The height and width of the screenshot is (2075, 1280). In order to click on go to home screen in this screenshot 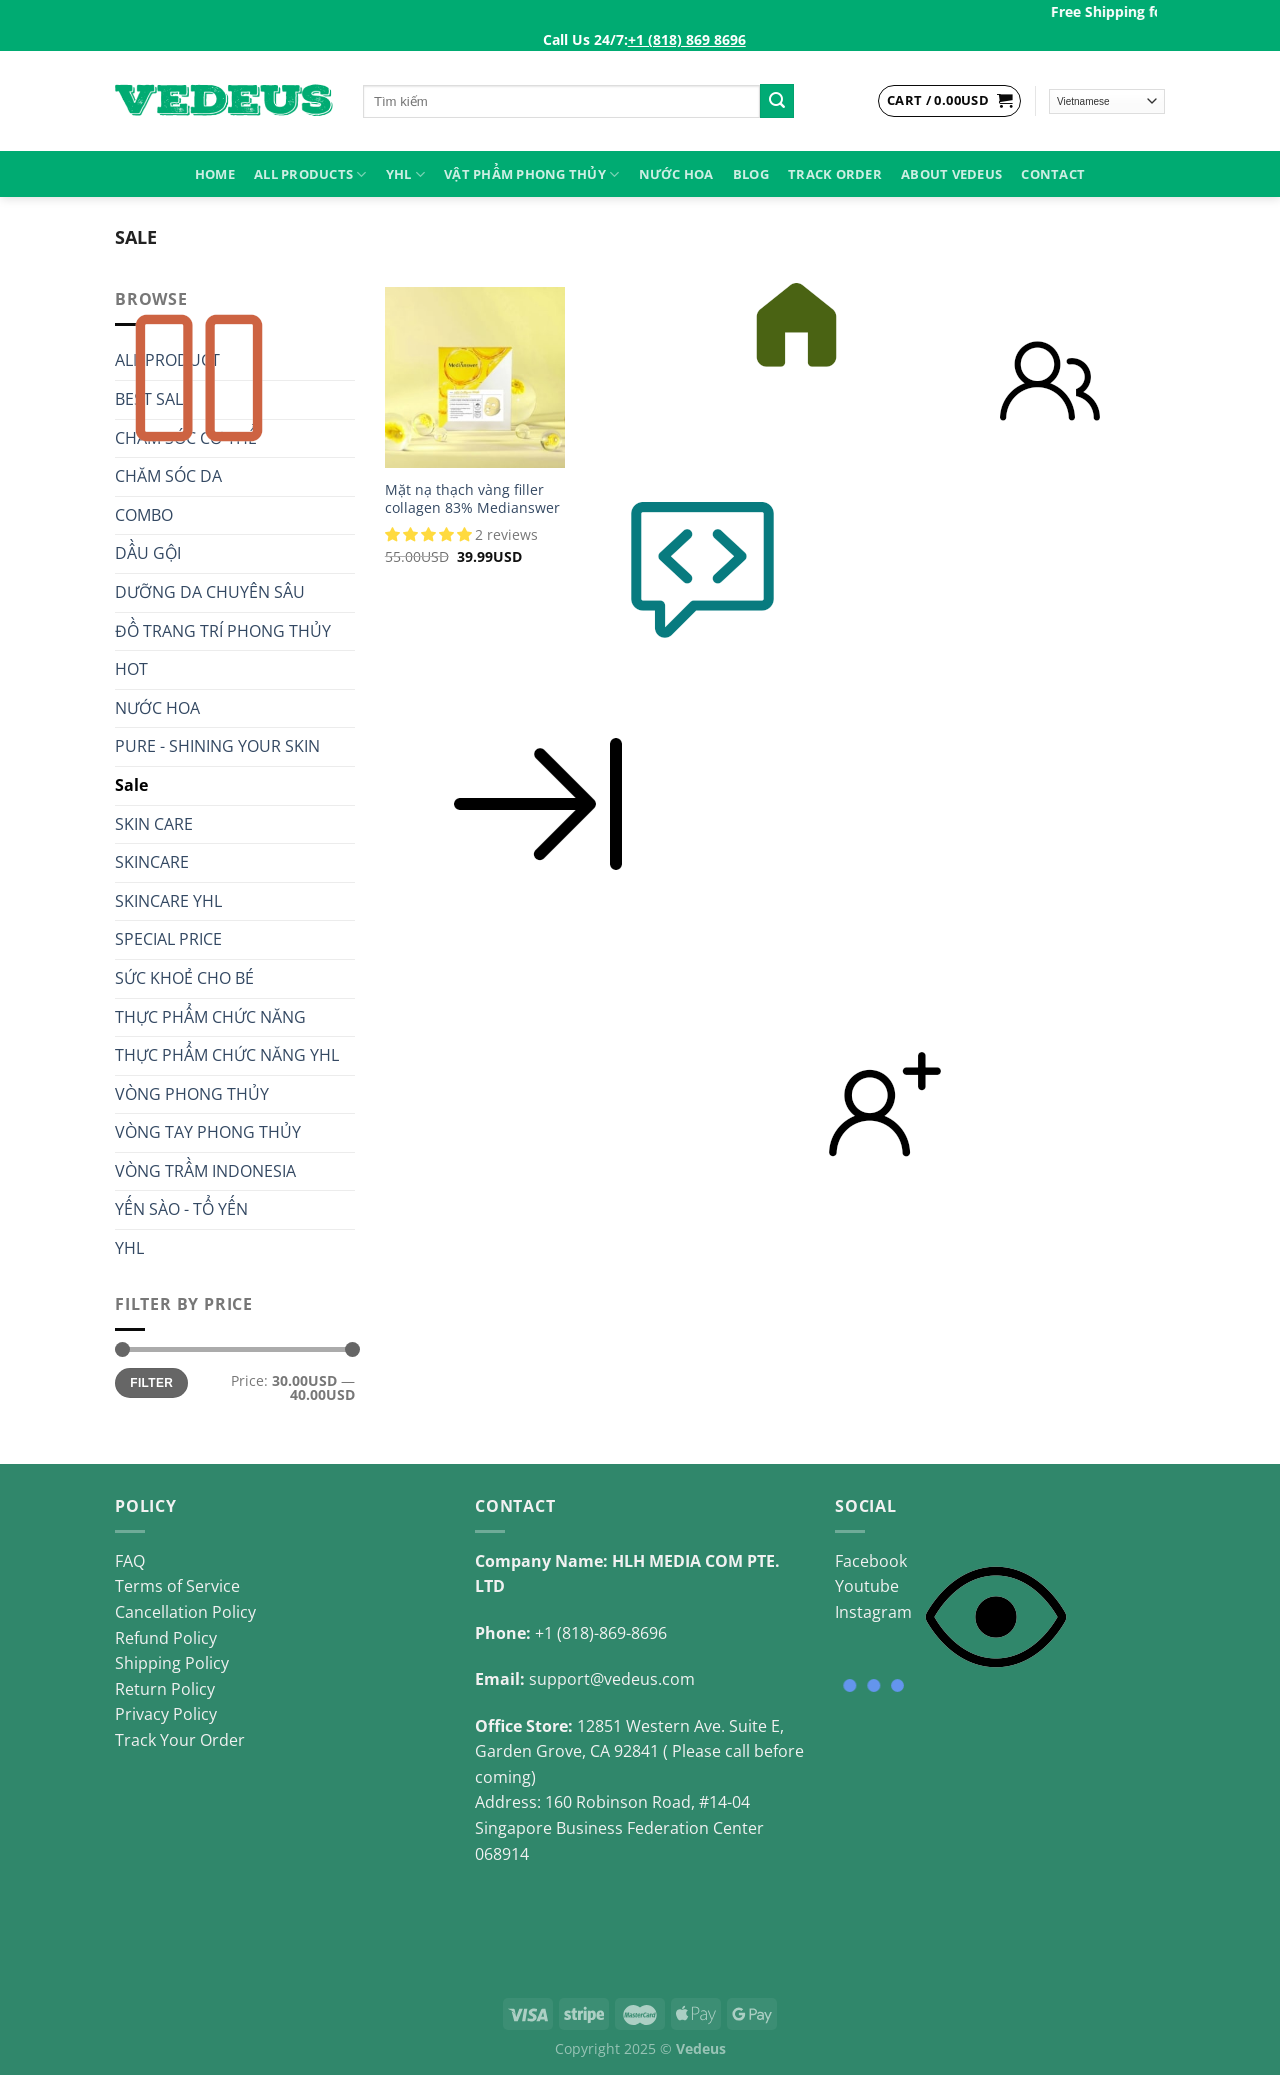, I will do `click(796, 328)`.